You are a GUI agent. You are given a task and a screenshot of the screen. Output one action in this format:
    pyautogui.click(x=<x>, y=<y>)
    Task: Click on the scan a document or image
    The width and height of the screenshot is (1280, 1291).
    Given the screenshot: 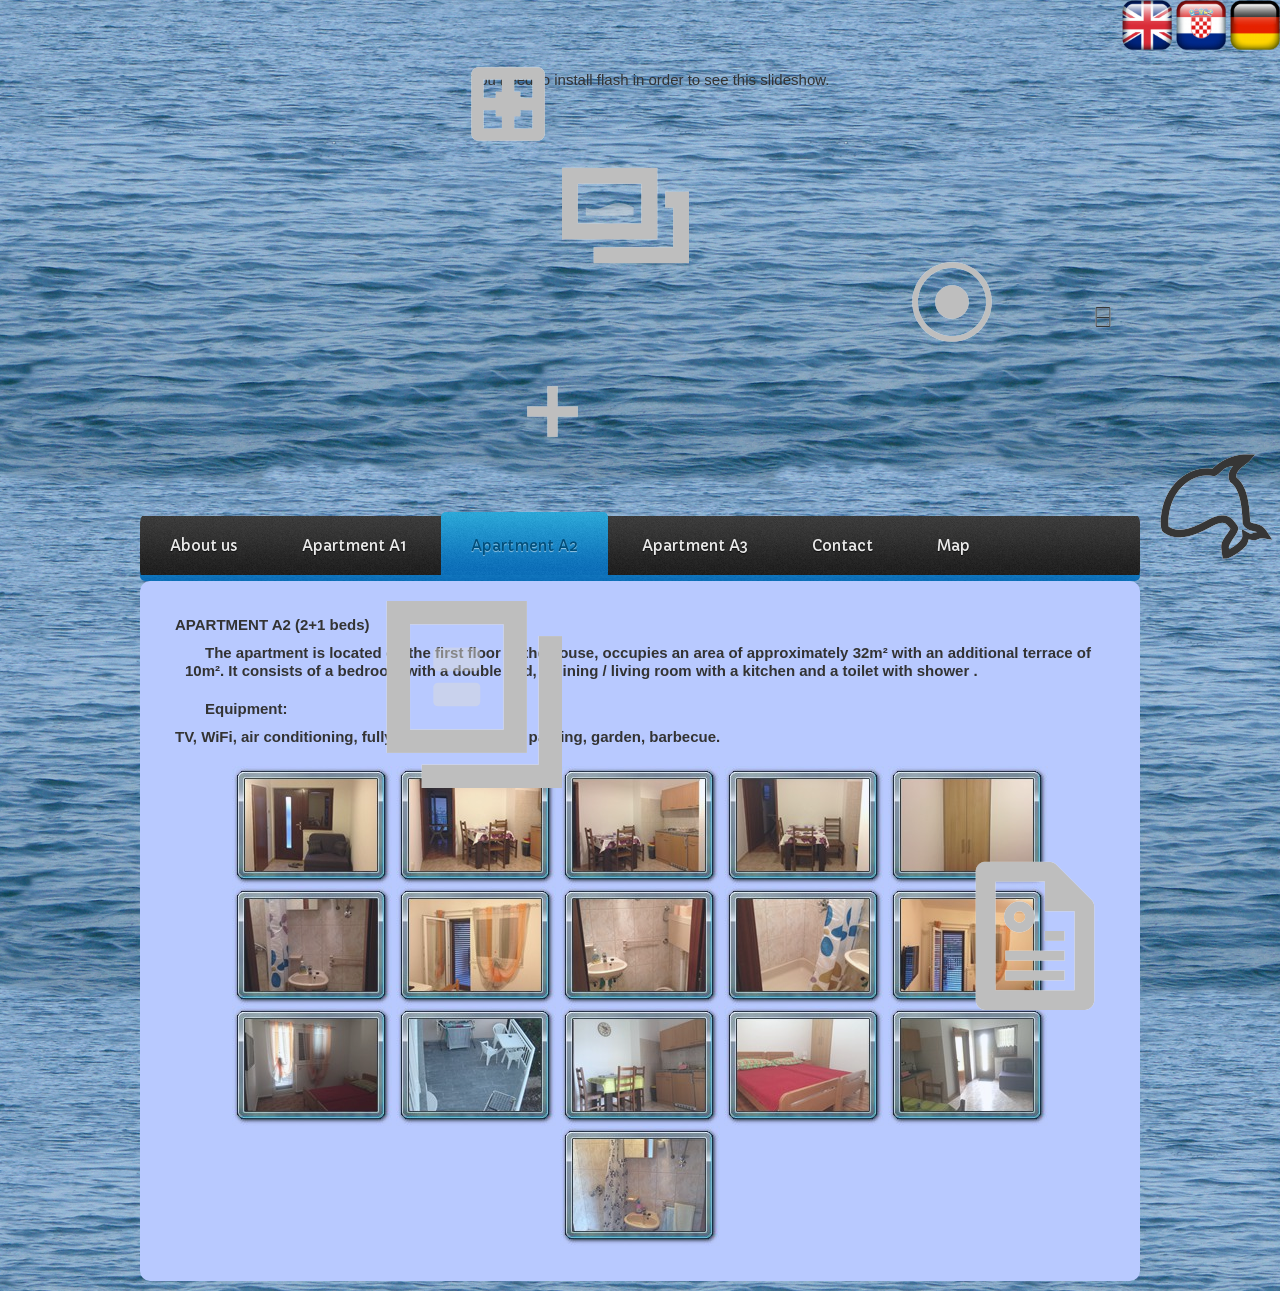 What is the action you would take?
    pyautogui.click(x=1103, y=317)
    